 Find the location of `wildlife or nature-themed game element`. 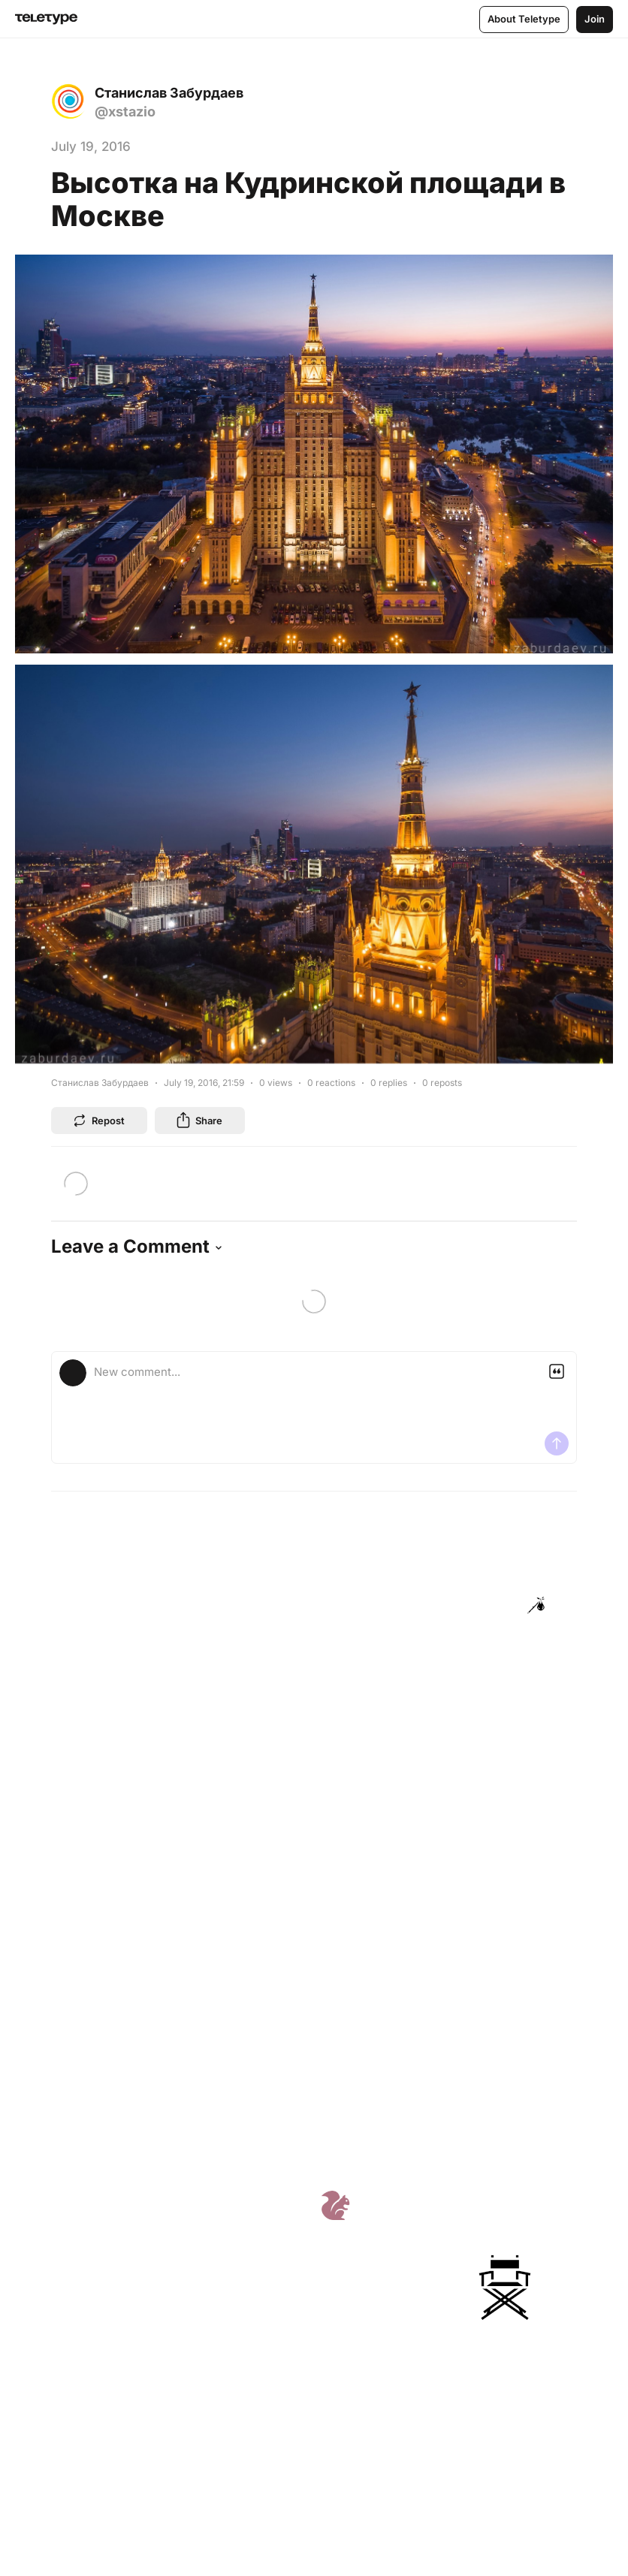

wildlife or nature-themed game element is located at coordinates (335, 2205).